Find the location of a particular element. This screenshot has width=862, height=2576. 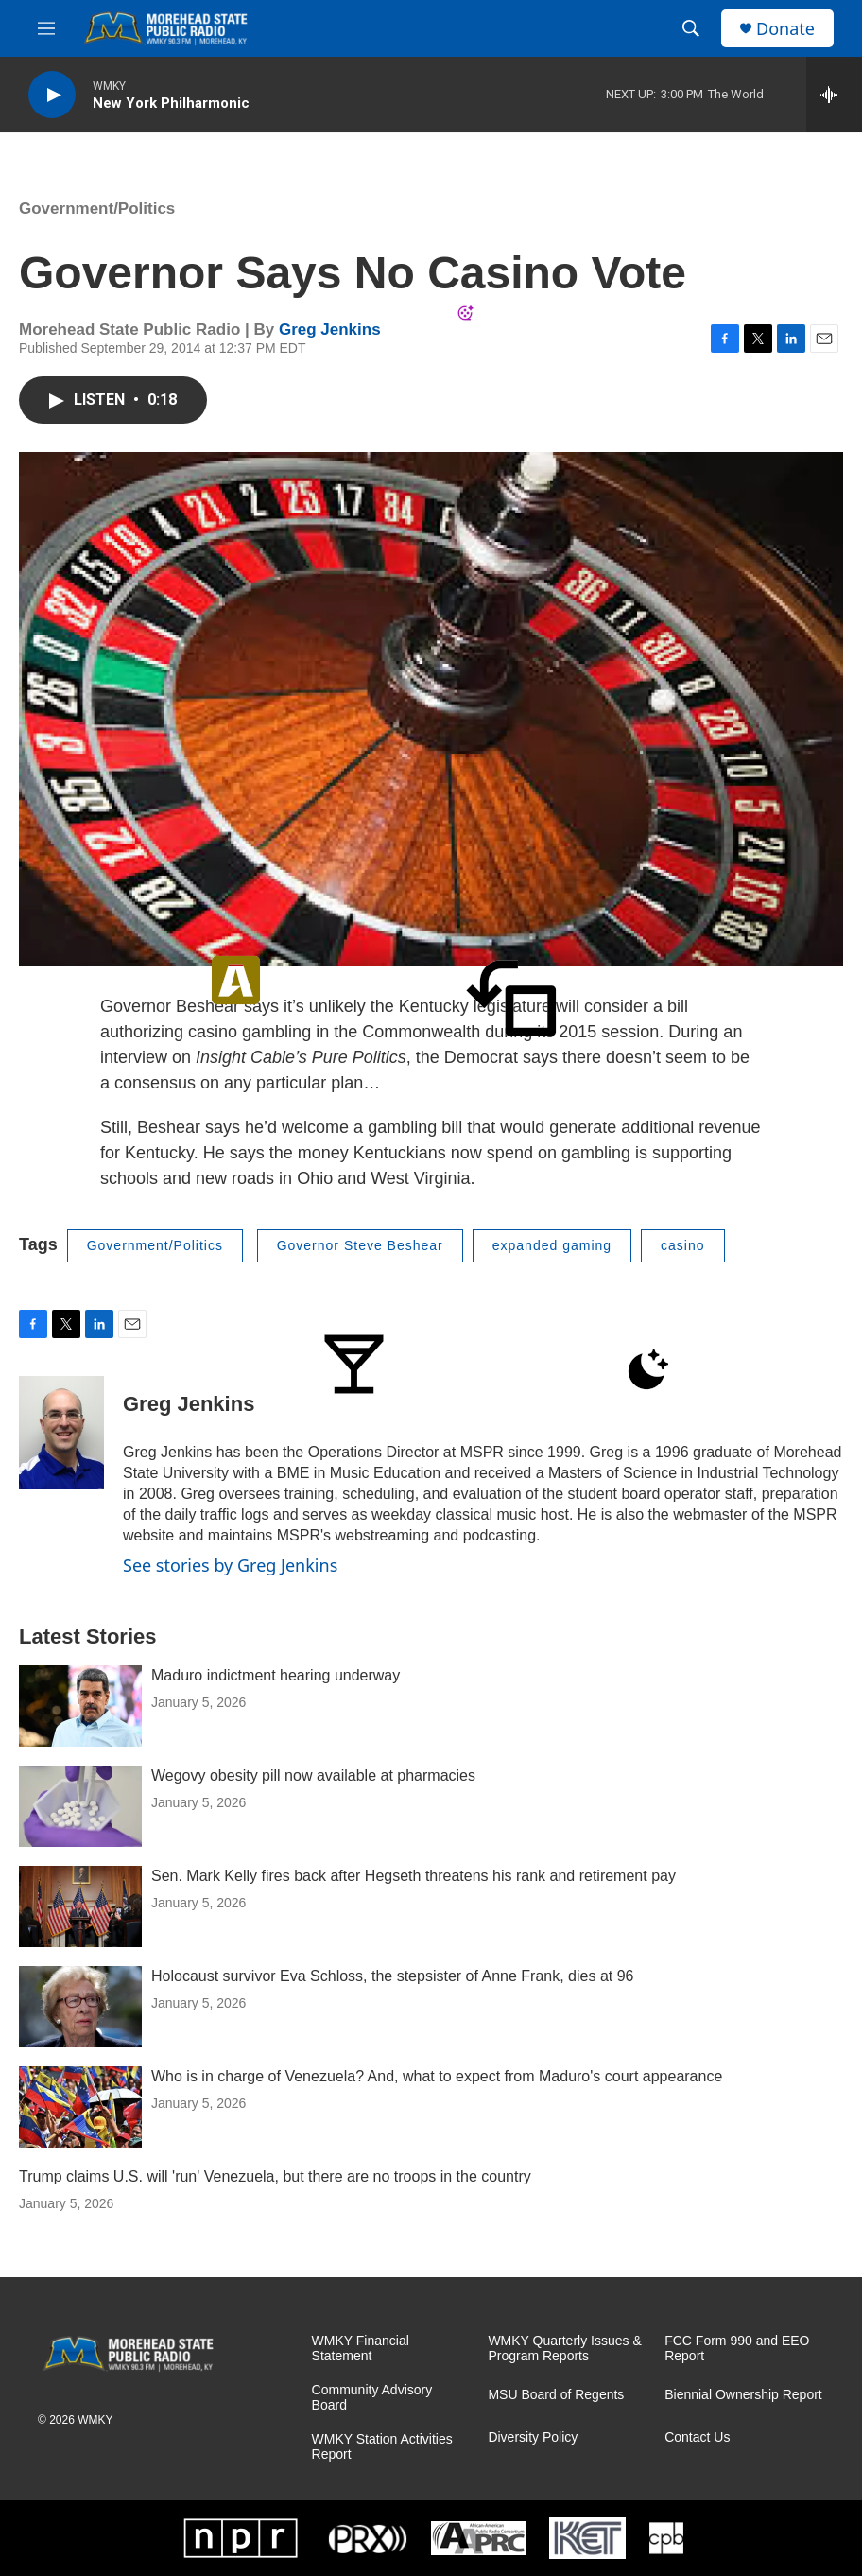

access AI-powered video editing tools is located at coordinates (465, 313).